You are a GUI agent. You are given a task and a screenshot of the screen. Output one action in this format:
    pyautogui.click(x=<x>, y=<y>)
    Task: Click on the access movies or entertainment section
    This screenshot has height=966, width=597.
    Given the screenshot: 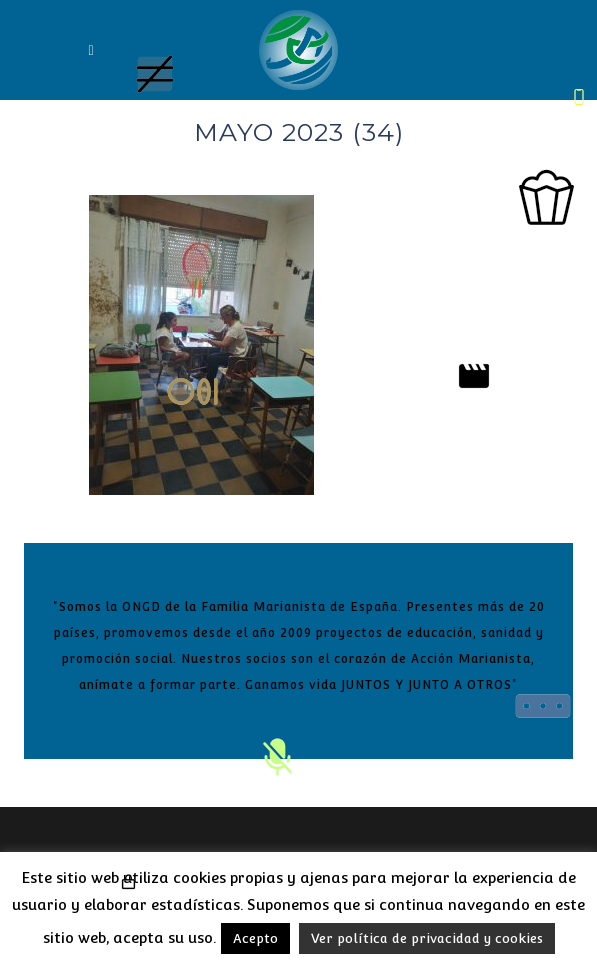 What is the action you would take?
    pyautogui.click(x=546, y=199)
    